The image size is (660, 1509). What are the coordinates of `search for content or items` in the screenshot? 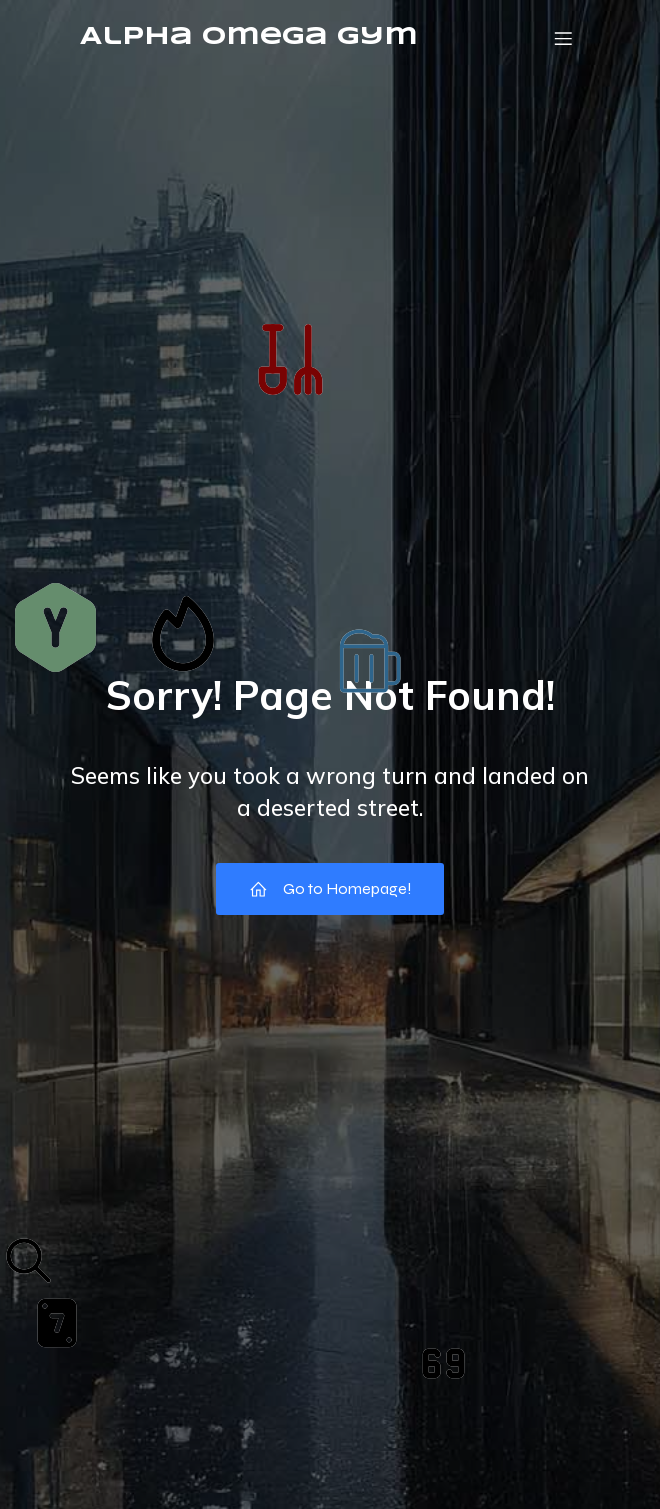 It's located at (28, 1260).